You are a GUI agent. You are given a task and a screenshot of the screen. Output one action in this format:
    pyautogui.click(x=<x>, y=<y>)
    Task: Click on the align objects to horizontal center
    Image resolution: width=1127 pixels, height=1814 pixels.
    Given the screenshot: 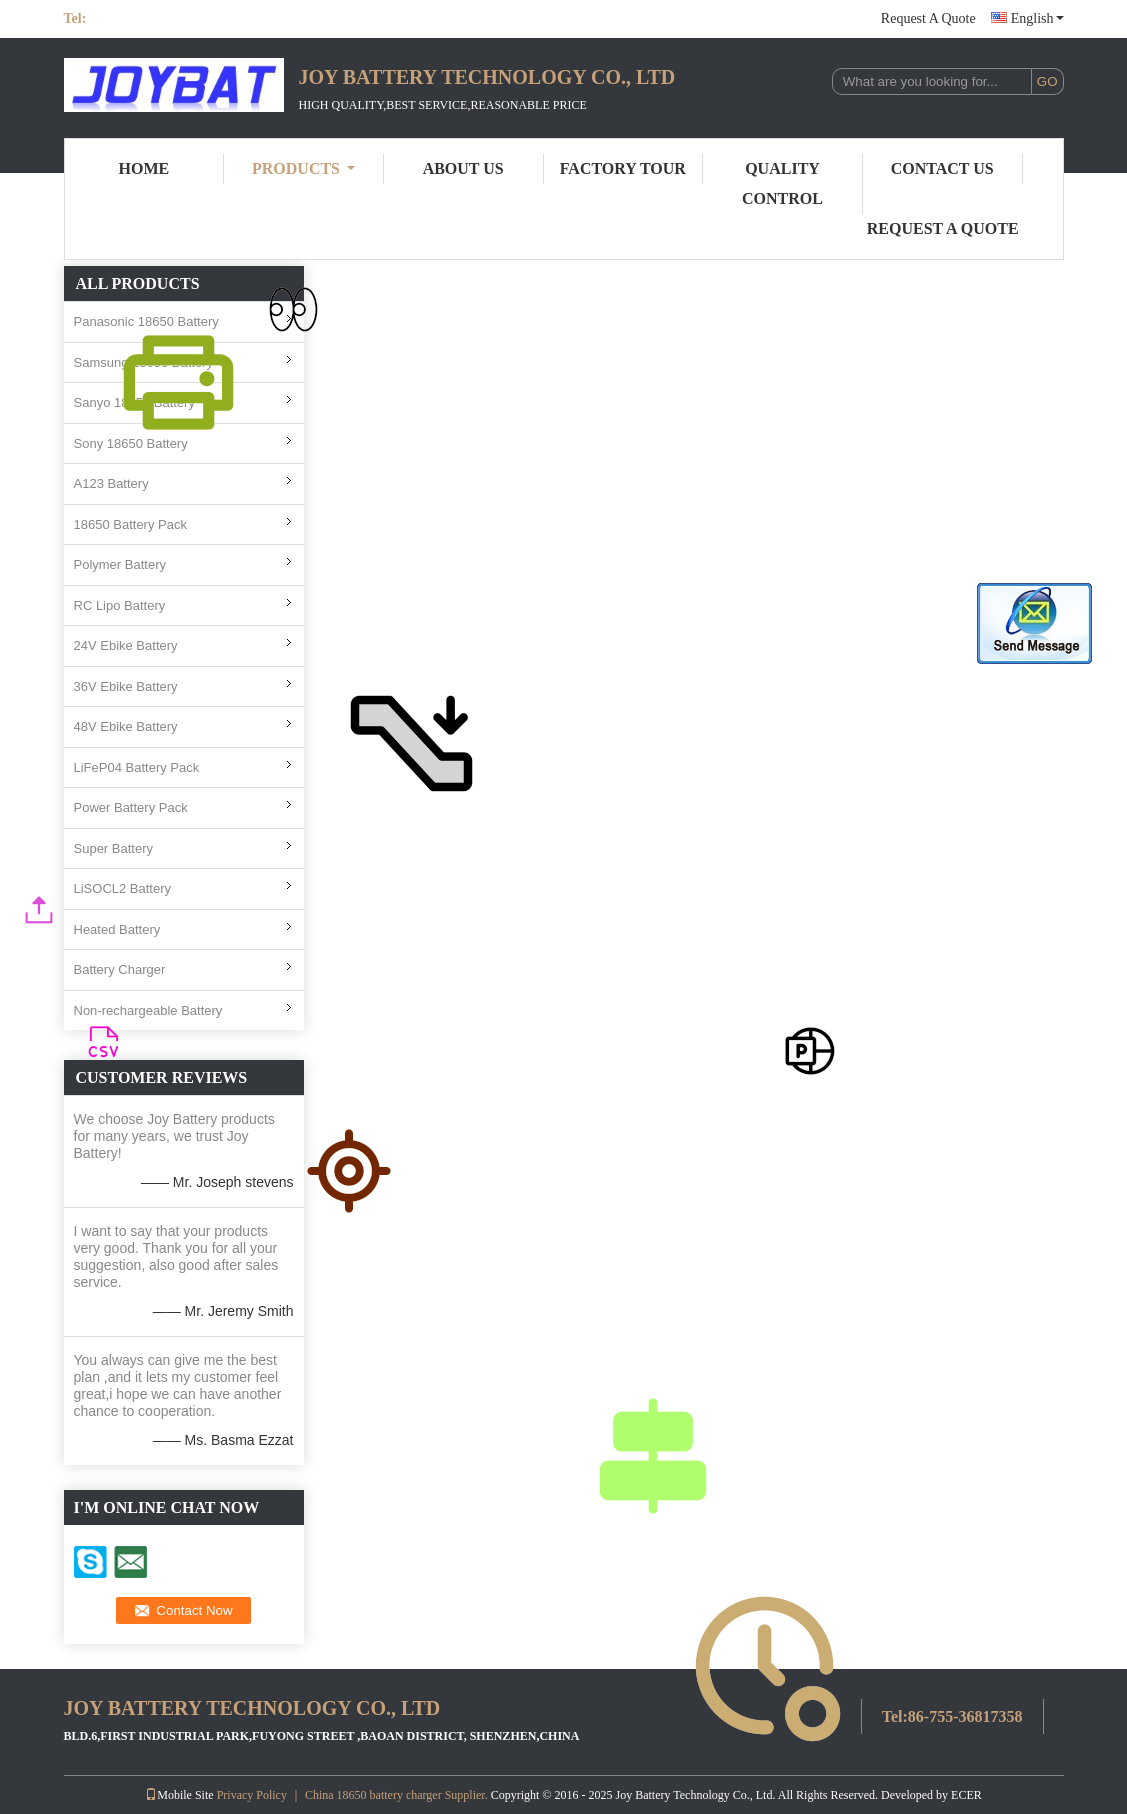 What is the action you would take?
    pyautogui.click(x=653, y=1456)
    